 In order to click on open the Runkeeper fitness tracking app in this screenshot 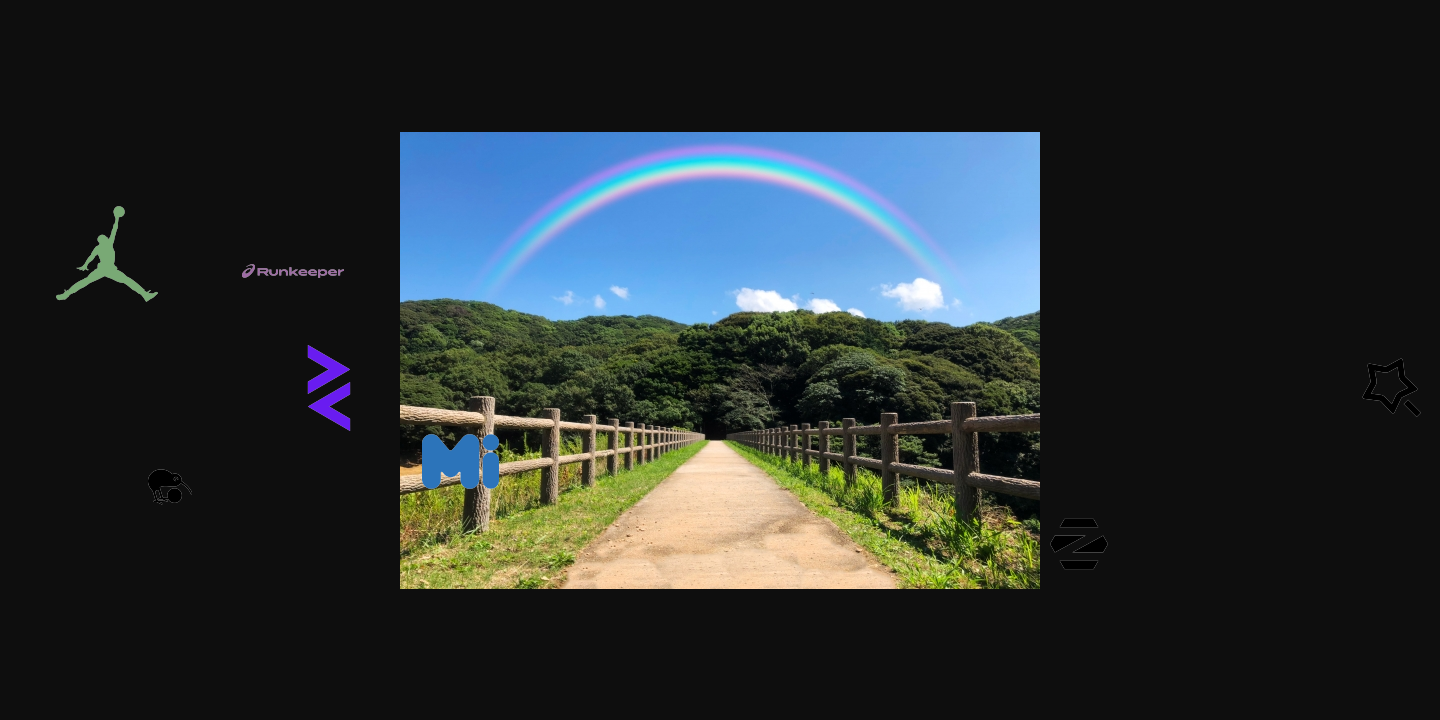, I will do `click(293, 271)`.